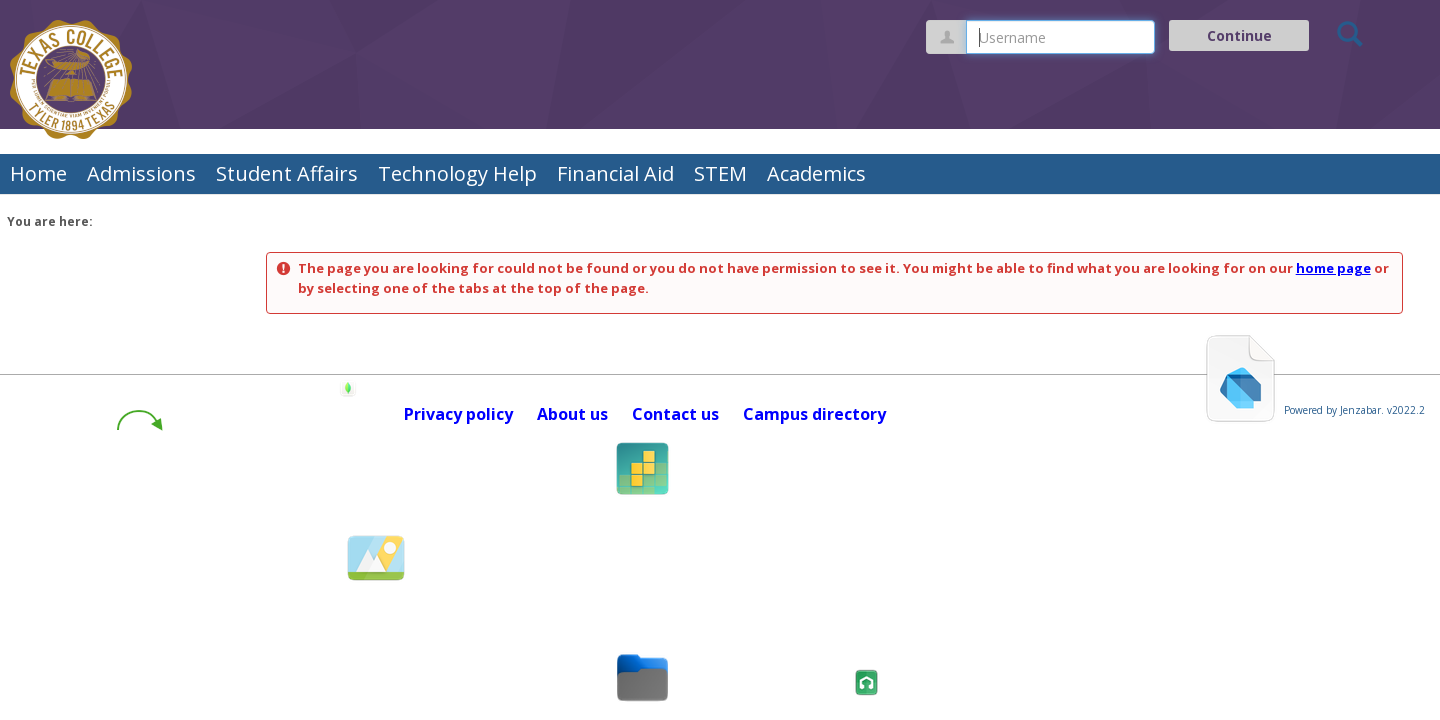  What do you see at coordinates (140, 420) in the screenshot?
I see `redo the last undone action` at bounding box center [140, 420].